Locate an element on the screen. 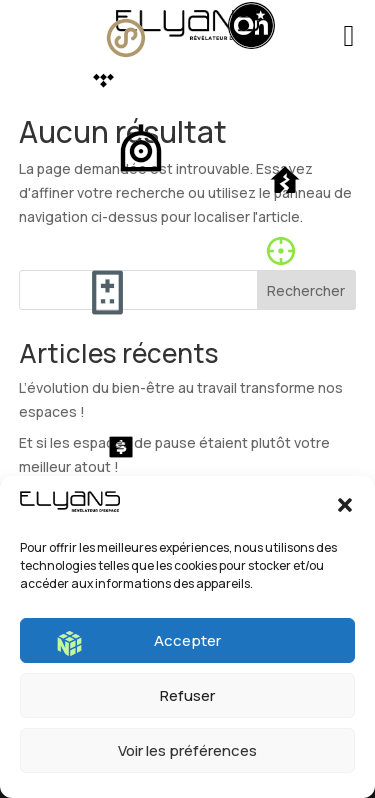 The width and height of the screenshot is (375, 798). indicates earthquake alert or warning is located at coordinates (285, 181).